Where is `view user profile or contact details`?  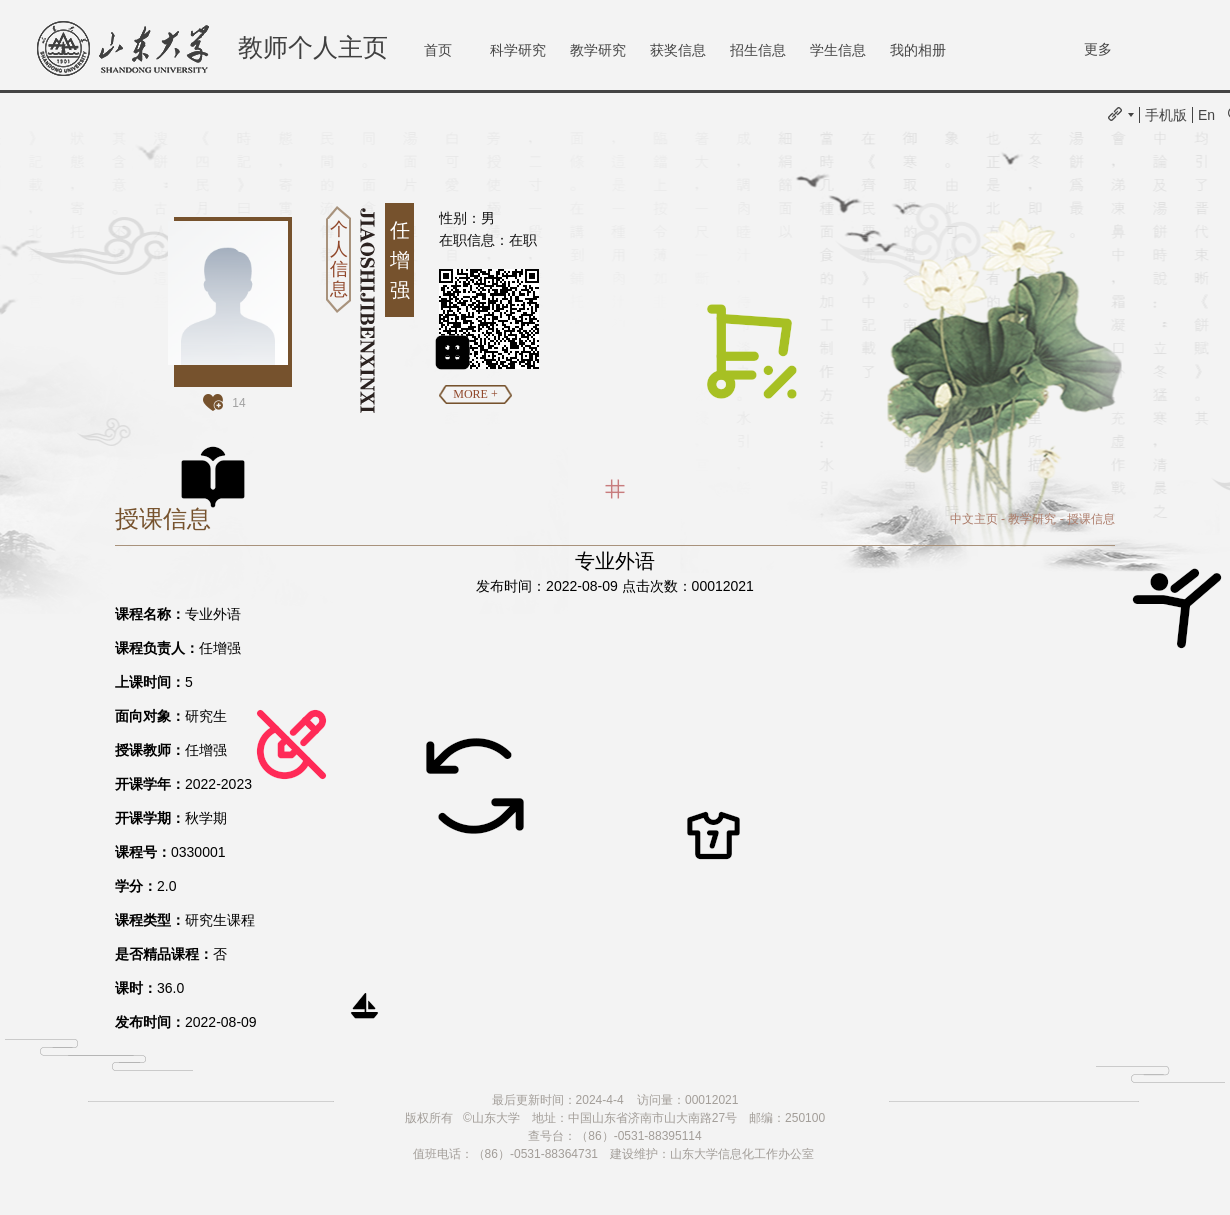 view user profile or contact details is located at coordinates (213, 476).